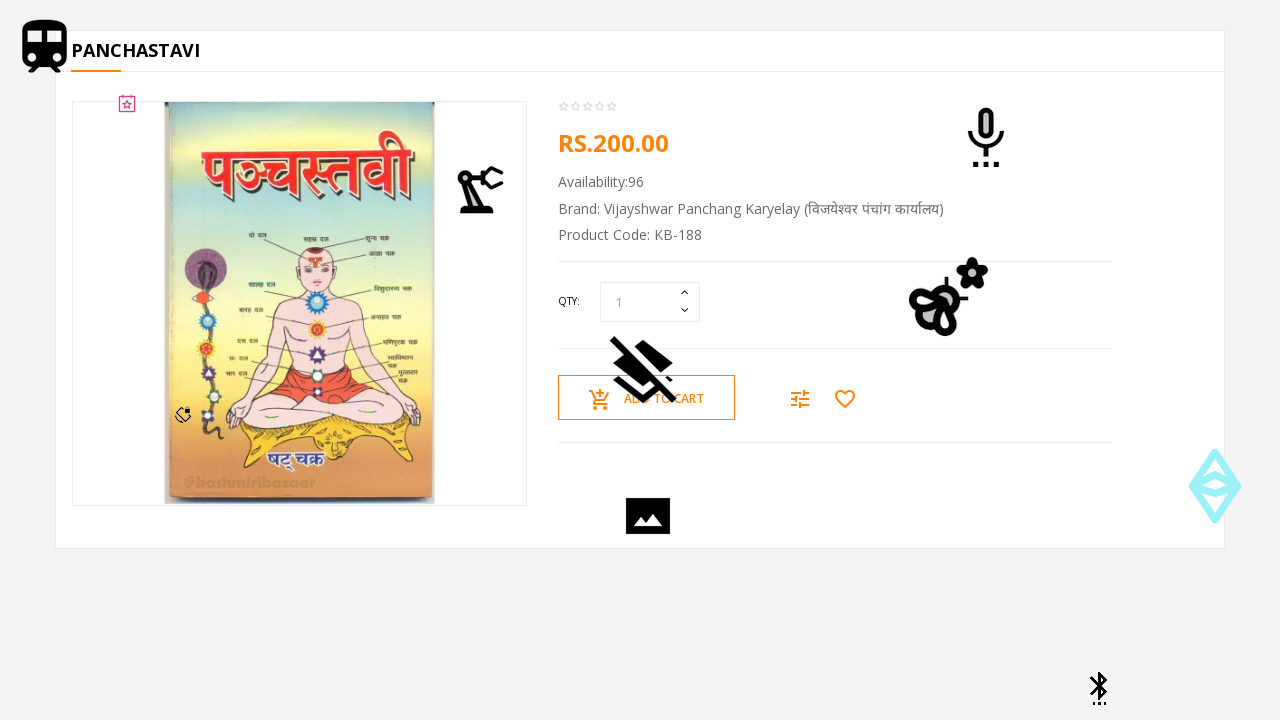  I want to click on view image at actual size, so click(648, 516).